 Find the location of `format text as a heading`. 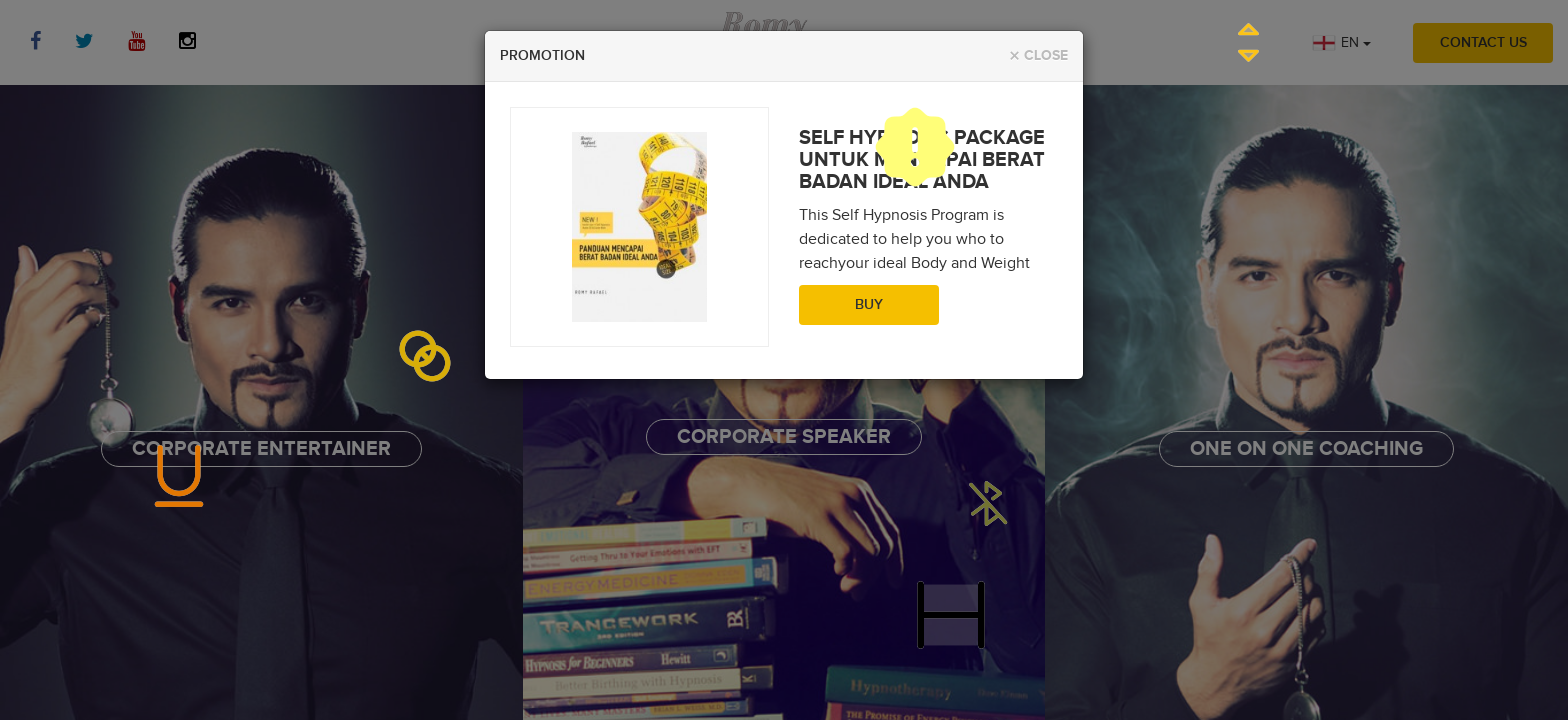

format text as a heading is located at coordinates (951, 615).